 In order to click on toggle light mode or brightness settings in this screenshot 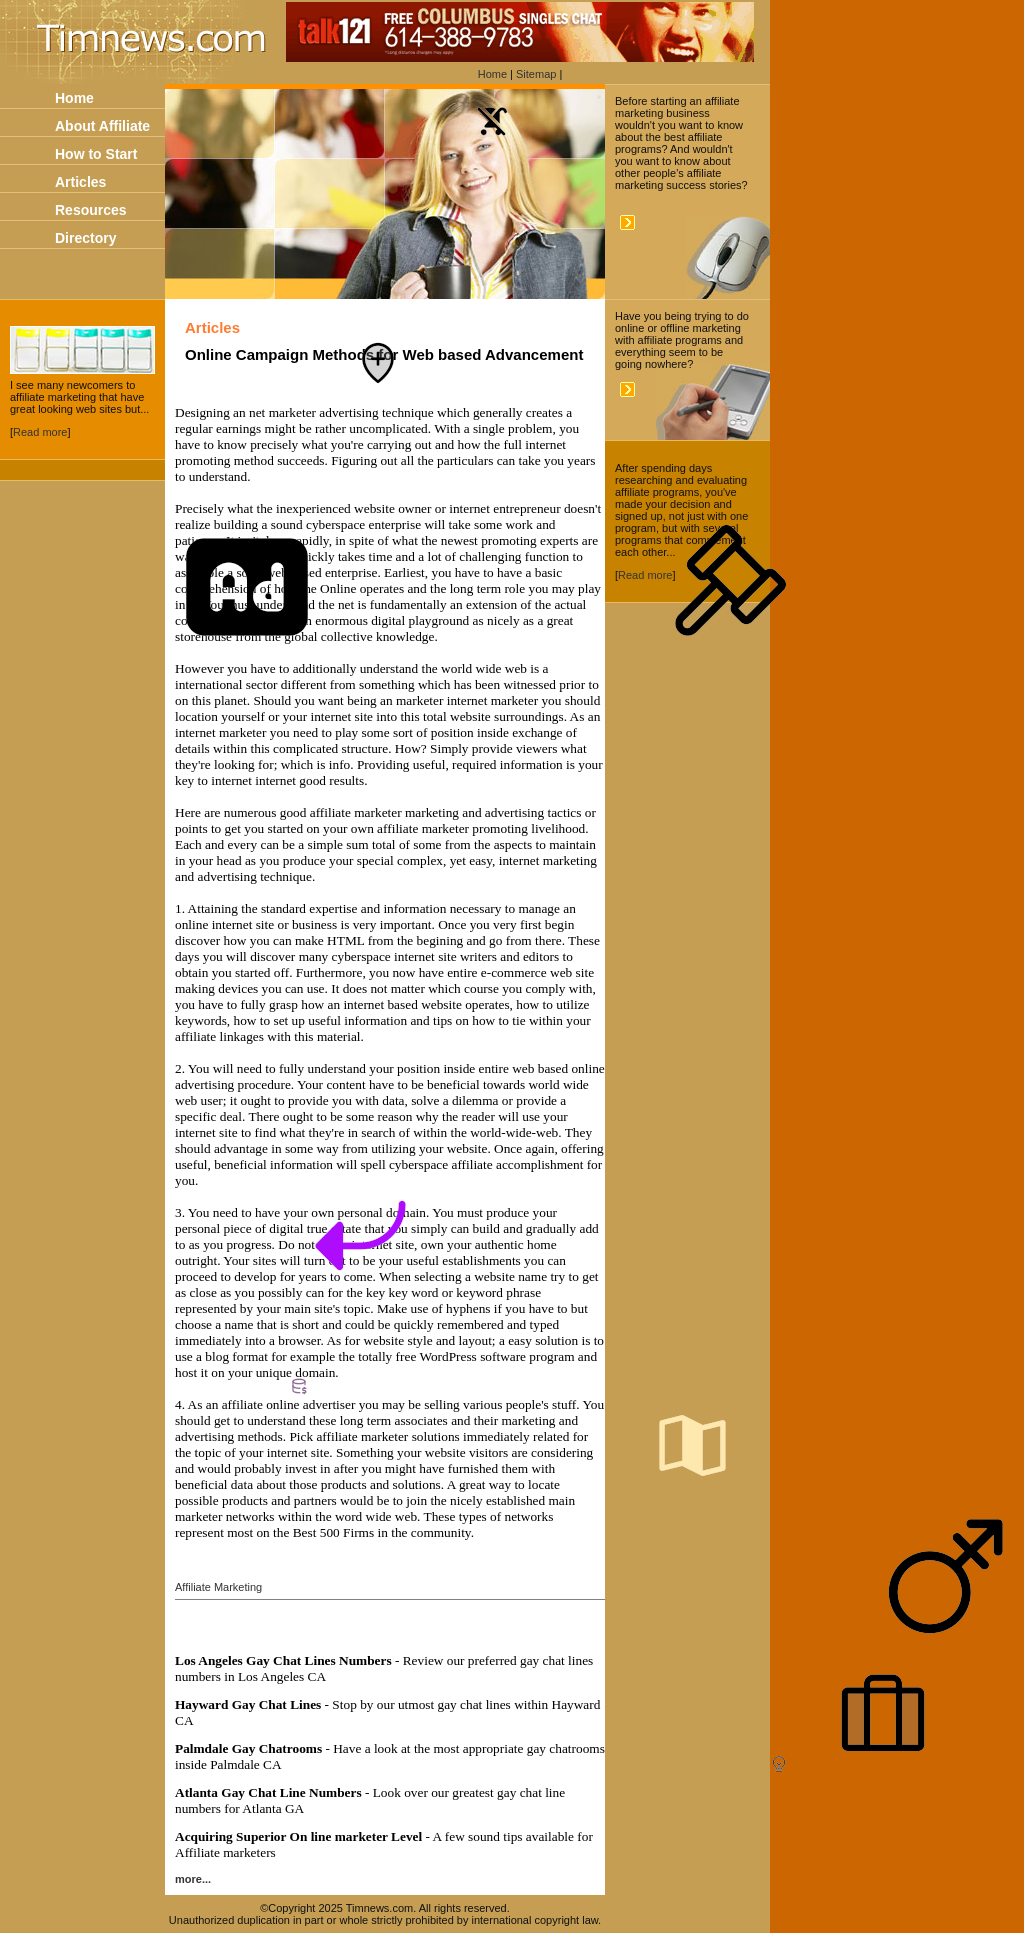, I will do `click(779, 1764)`.